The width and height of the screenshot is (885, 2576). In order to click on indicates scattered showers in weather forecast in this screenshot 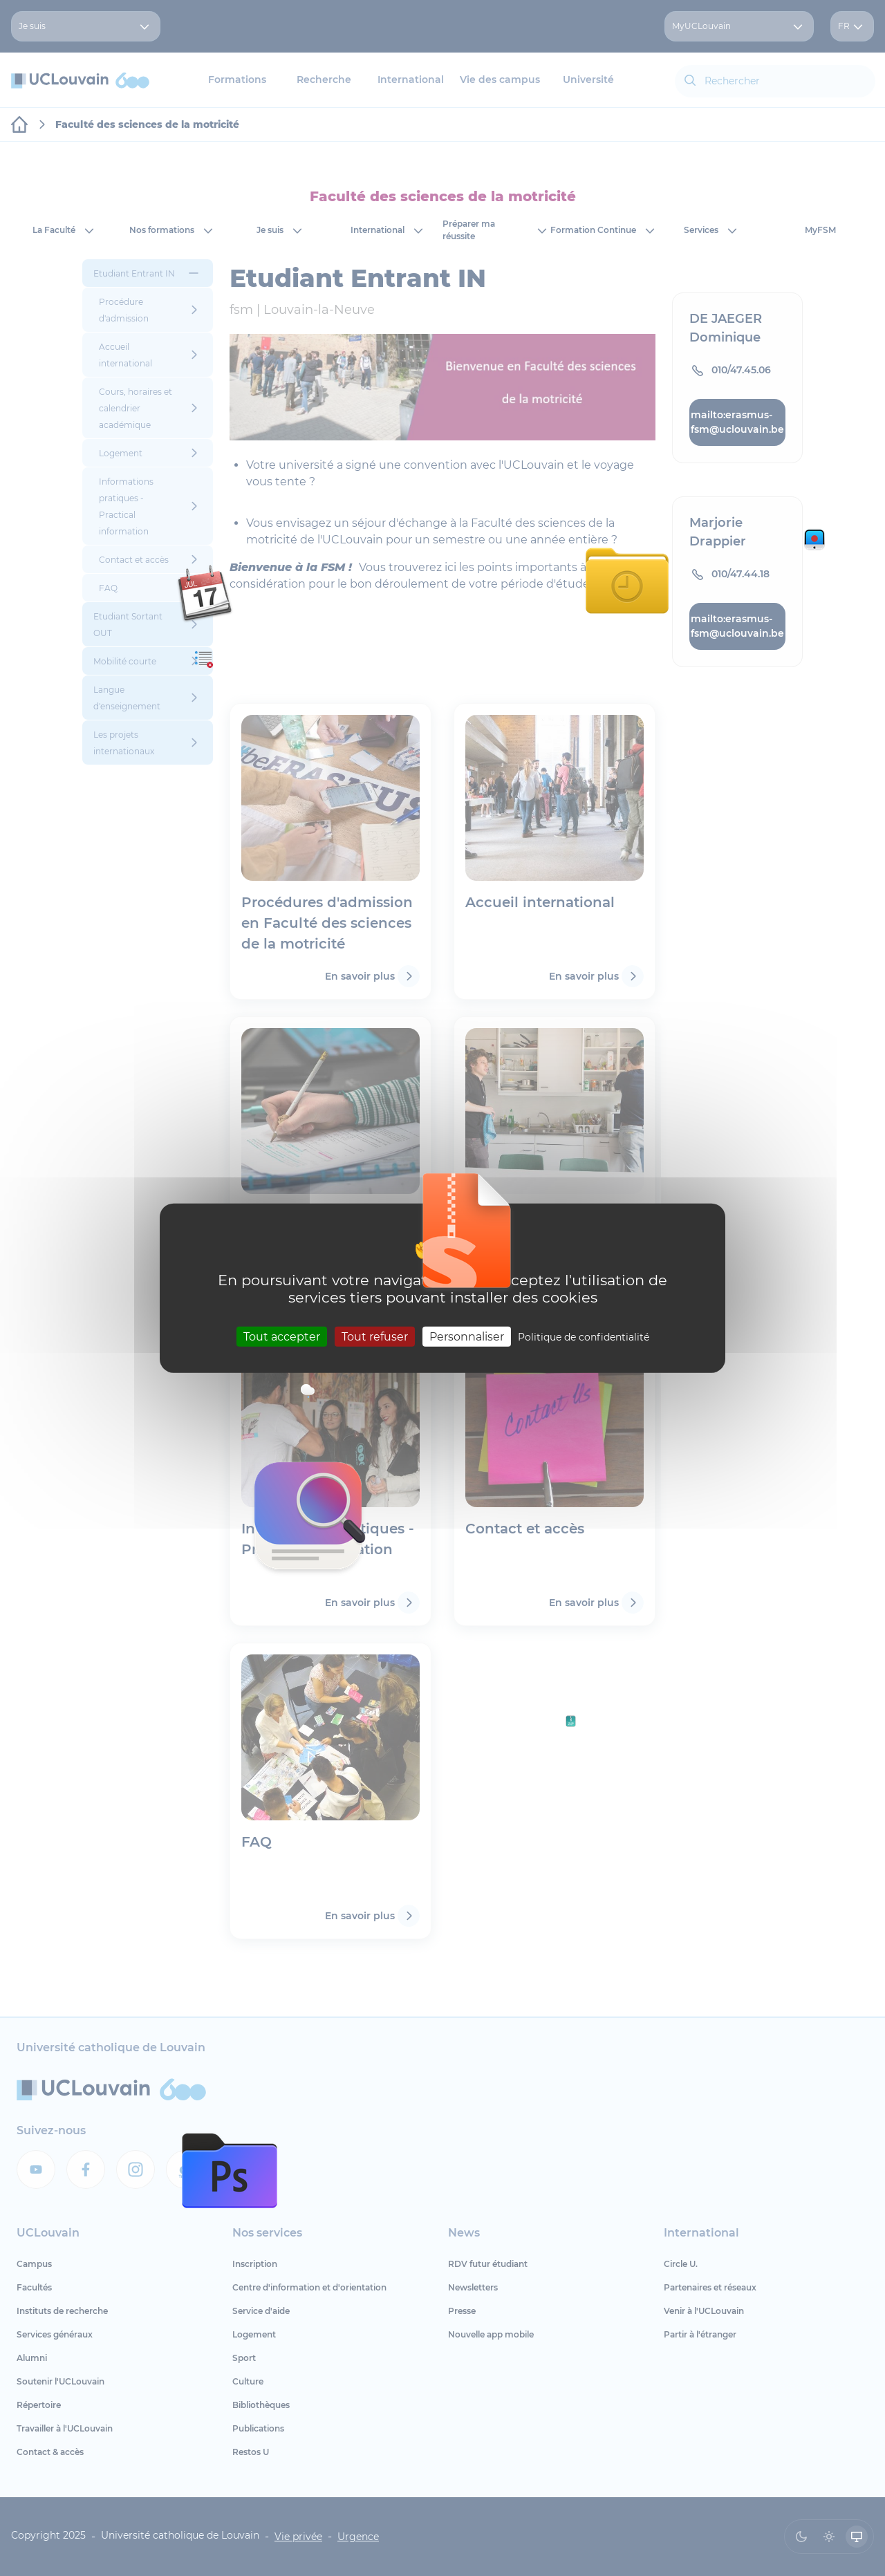, I will do `click(308, 1391)`.